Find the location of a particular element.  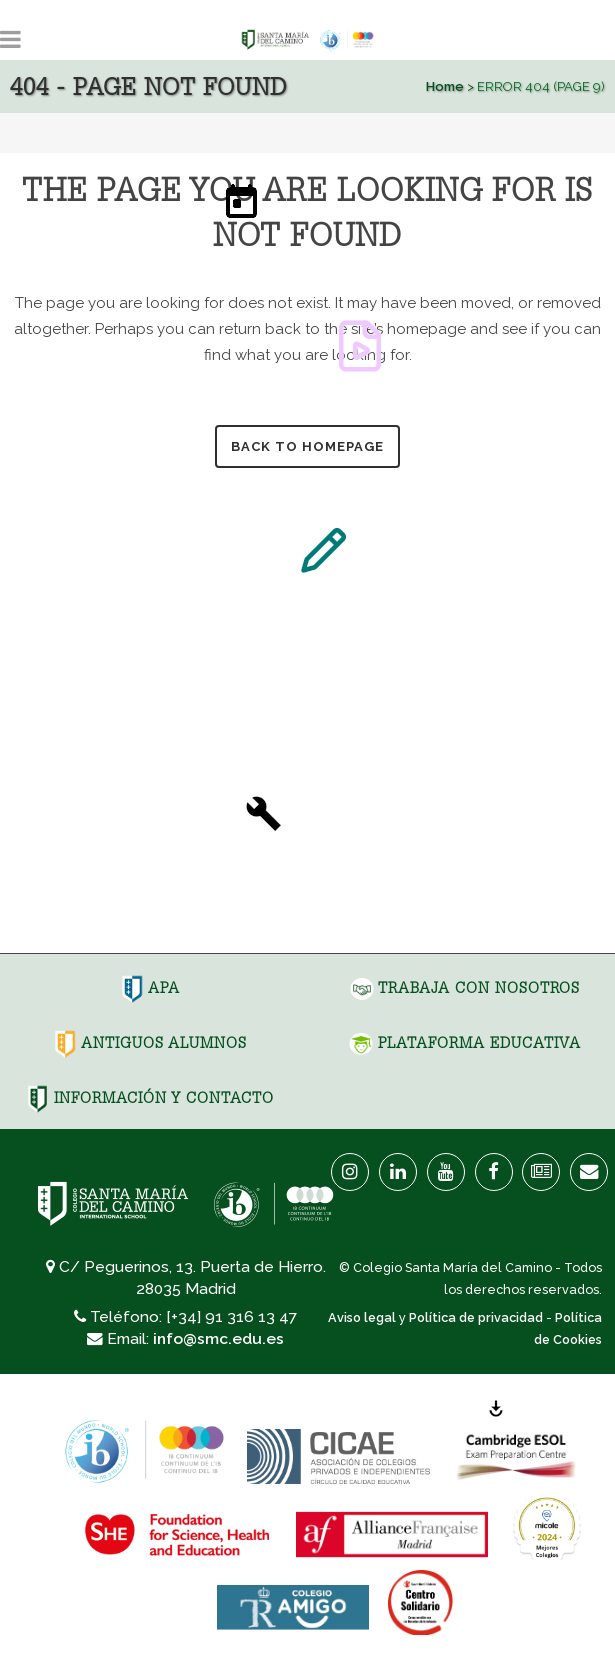

edit content or settings is located at coordinates (323, 550).